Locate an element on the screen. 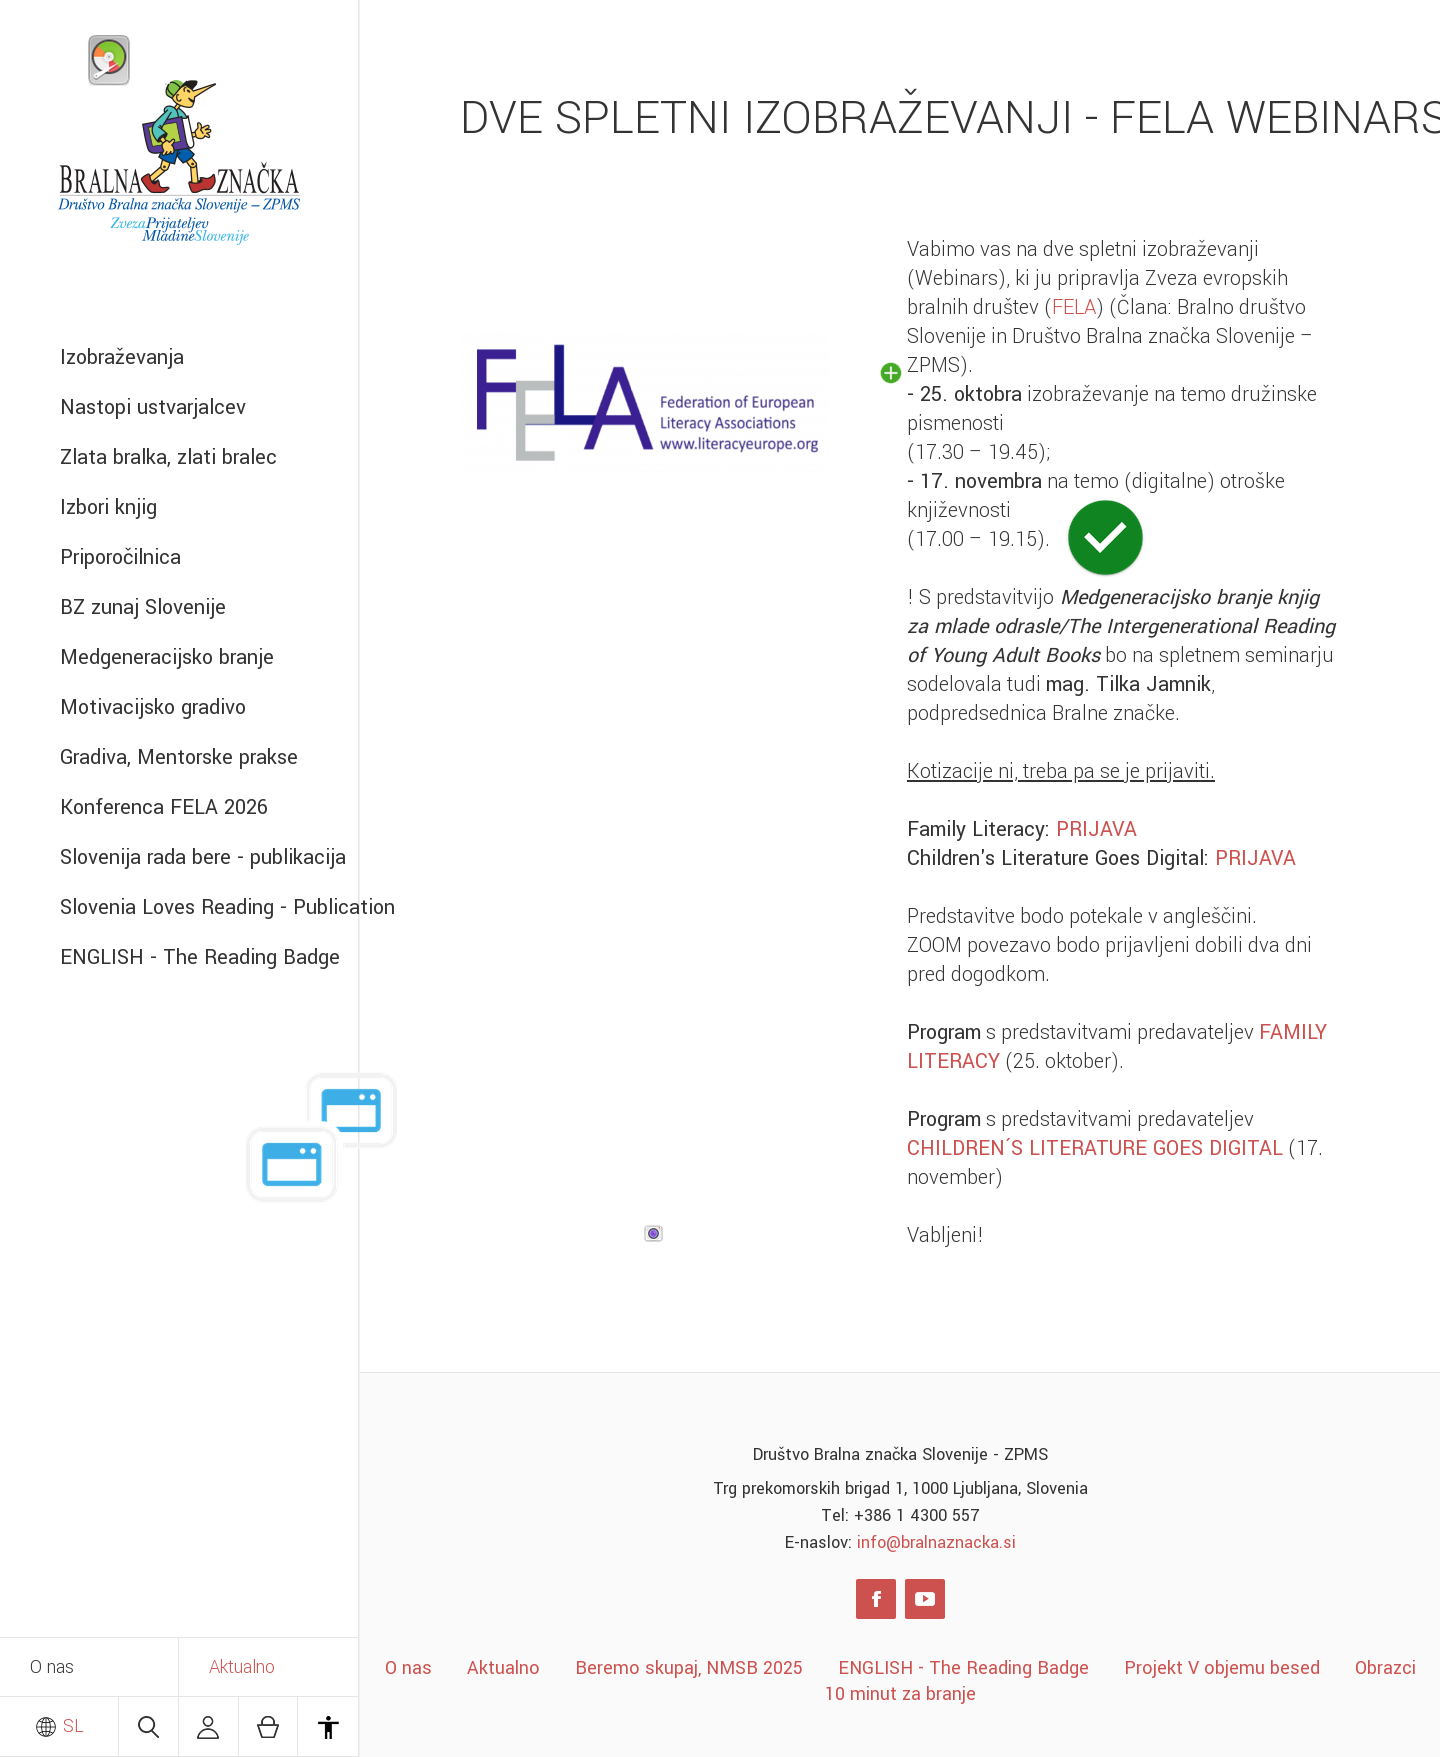 The image size is (1440, 1757). open webcamoid camera application is located at coordinates (653, 1233).